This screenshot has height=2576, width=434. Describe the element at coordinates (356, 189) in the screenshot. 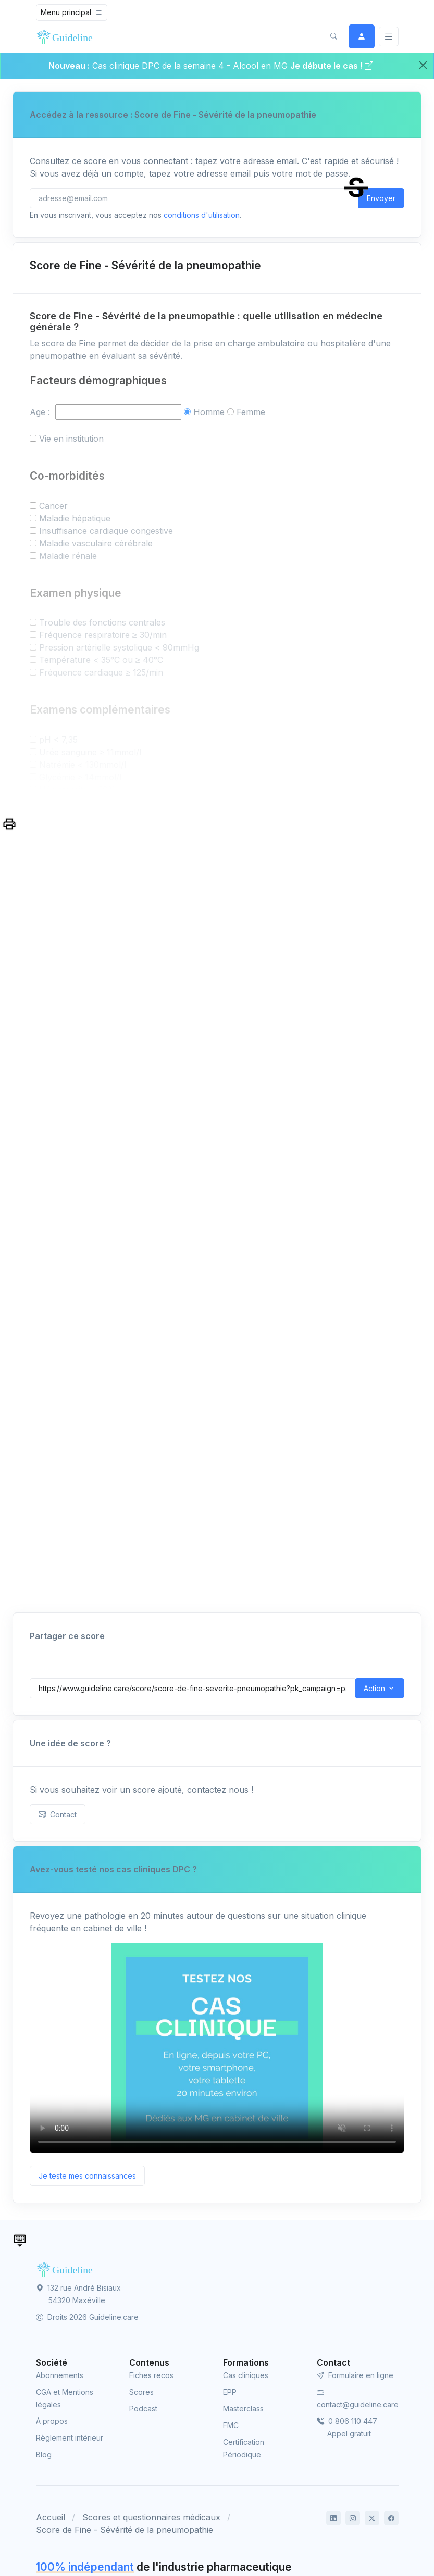

I see `apply strikethrough formatting to selected text` at that location.